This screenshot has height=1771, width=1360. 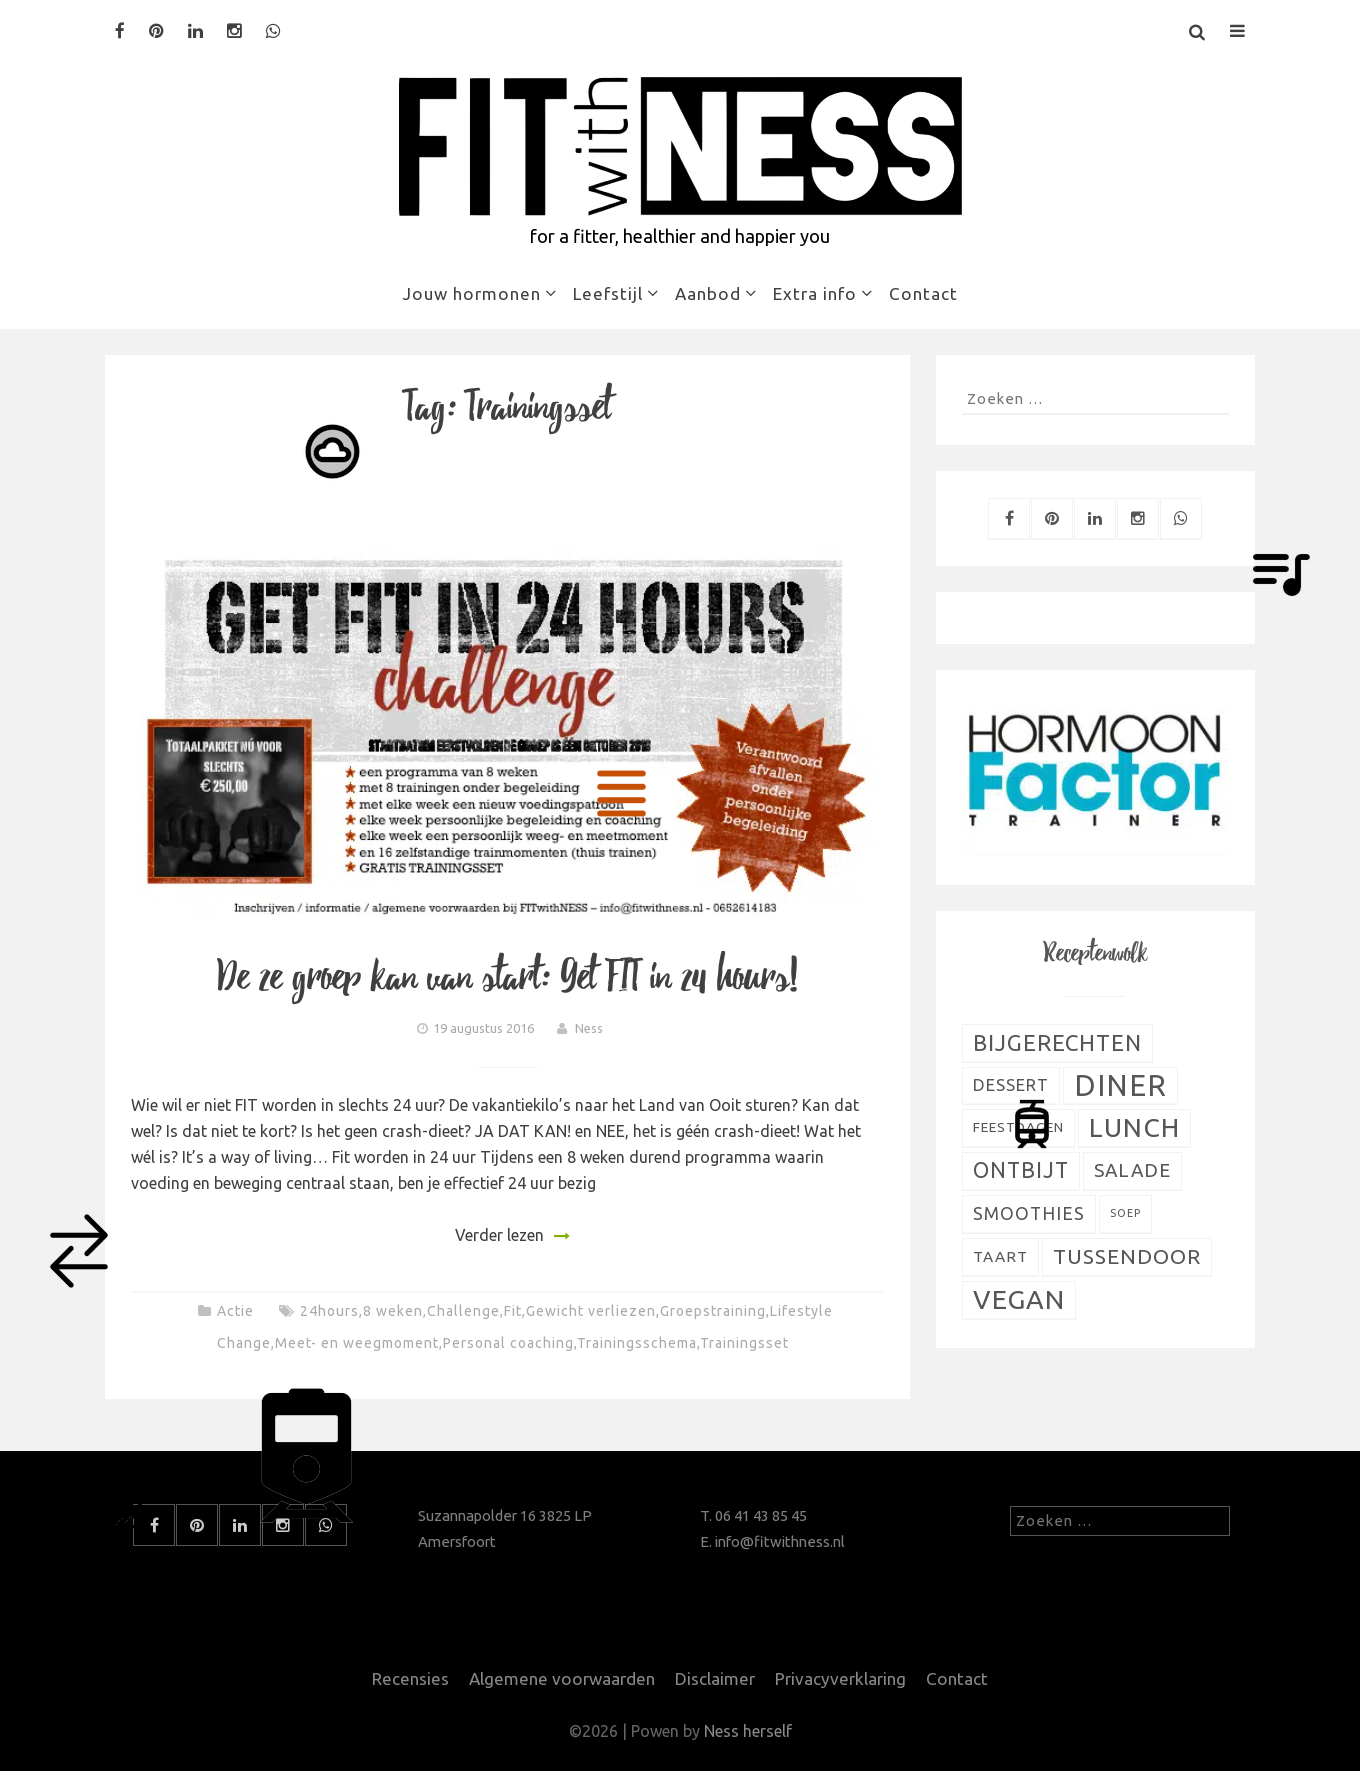 What do you see at coordinates (621, 793) in the screenshot?
I see `open navigation menu` at bounding box center [621, 793].